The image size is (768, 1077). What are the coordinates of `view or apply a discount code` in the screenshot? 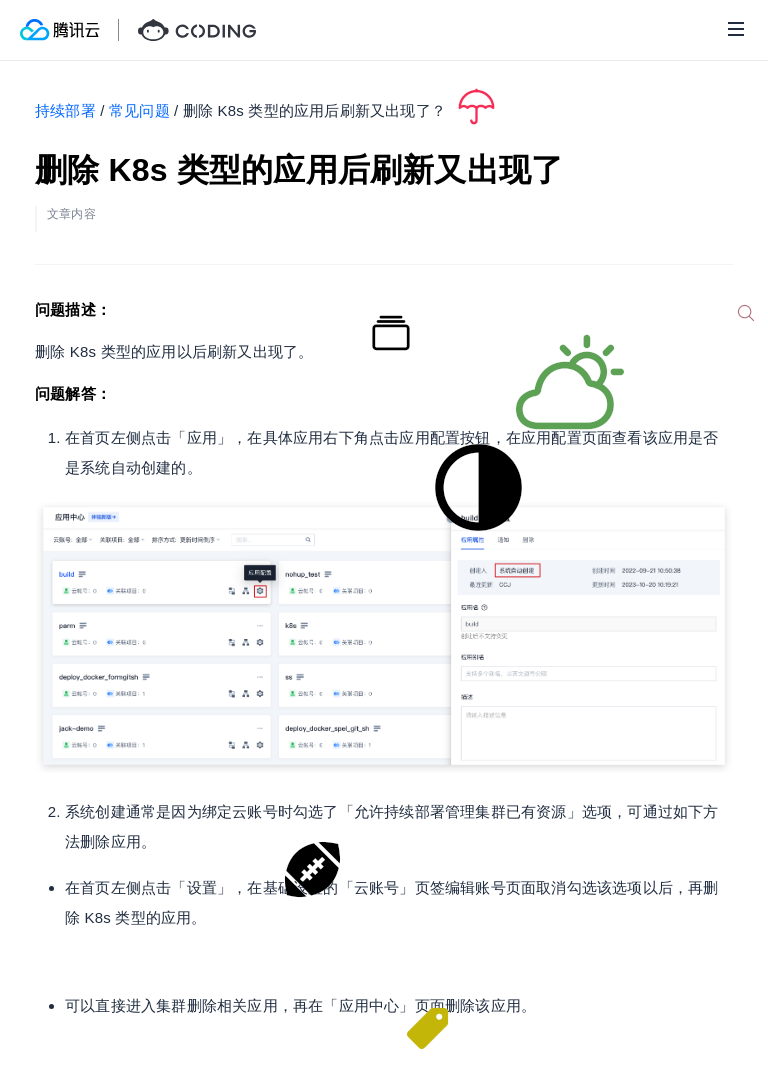 It's located at (427, 1028).